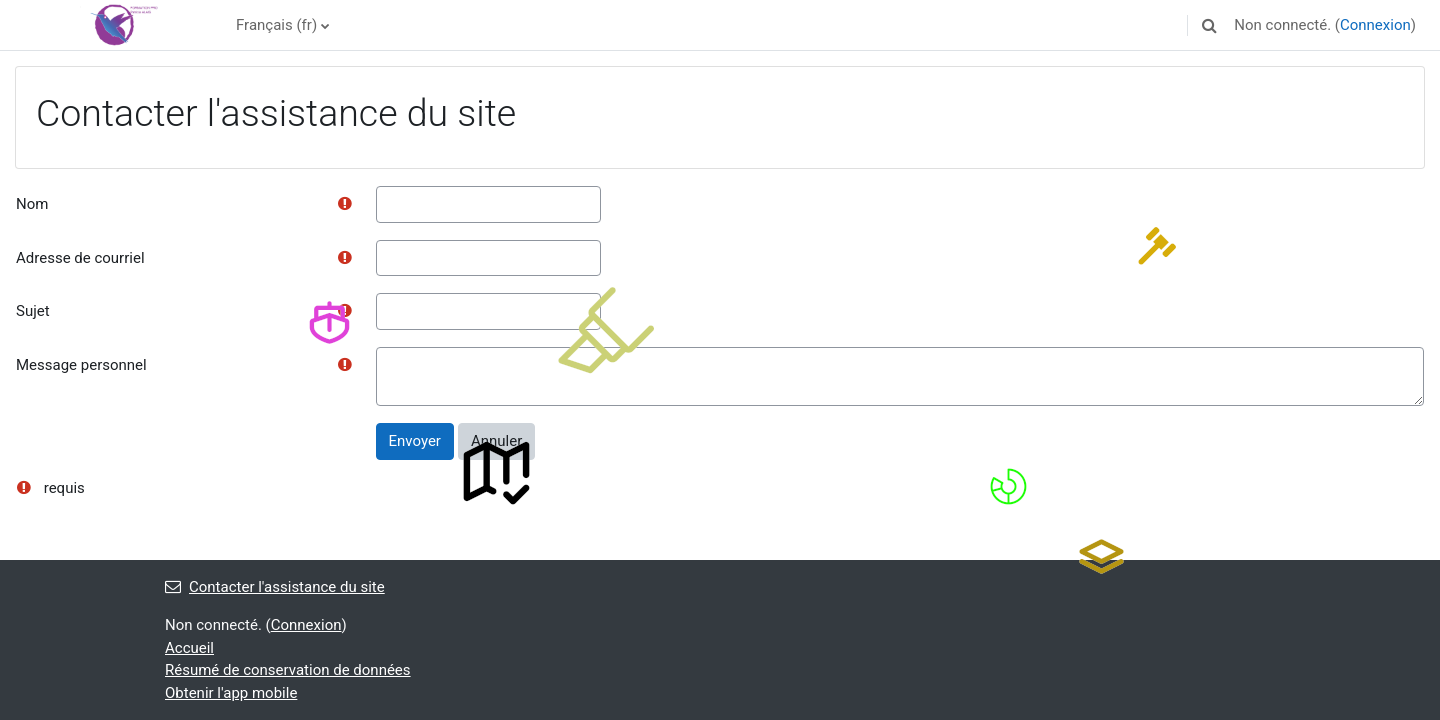 The width and height of the screenshot is (1440, 720). I want to click on view analytics or statistics breakdown, so click(1008, 486).